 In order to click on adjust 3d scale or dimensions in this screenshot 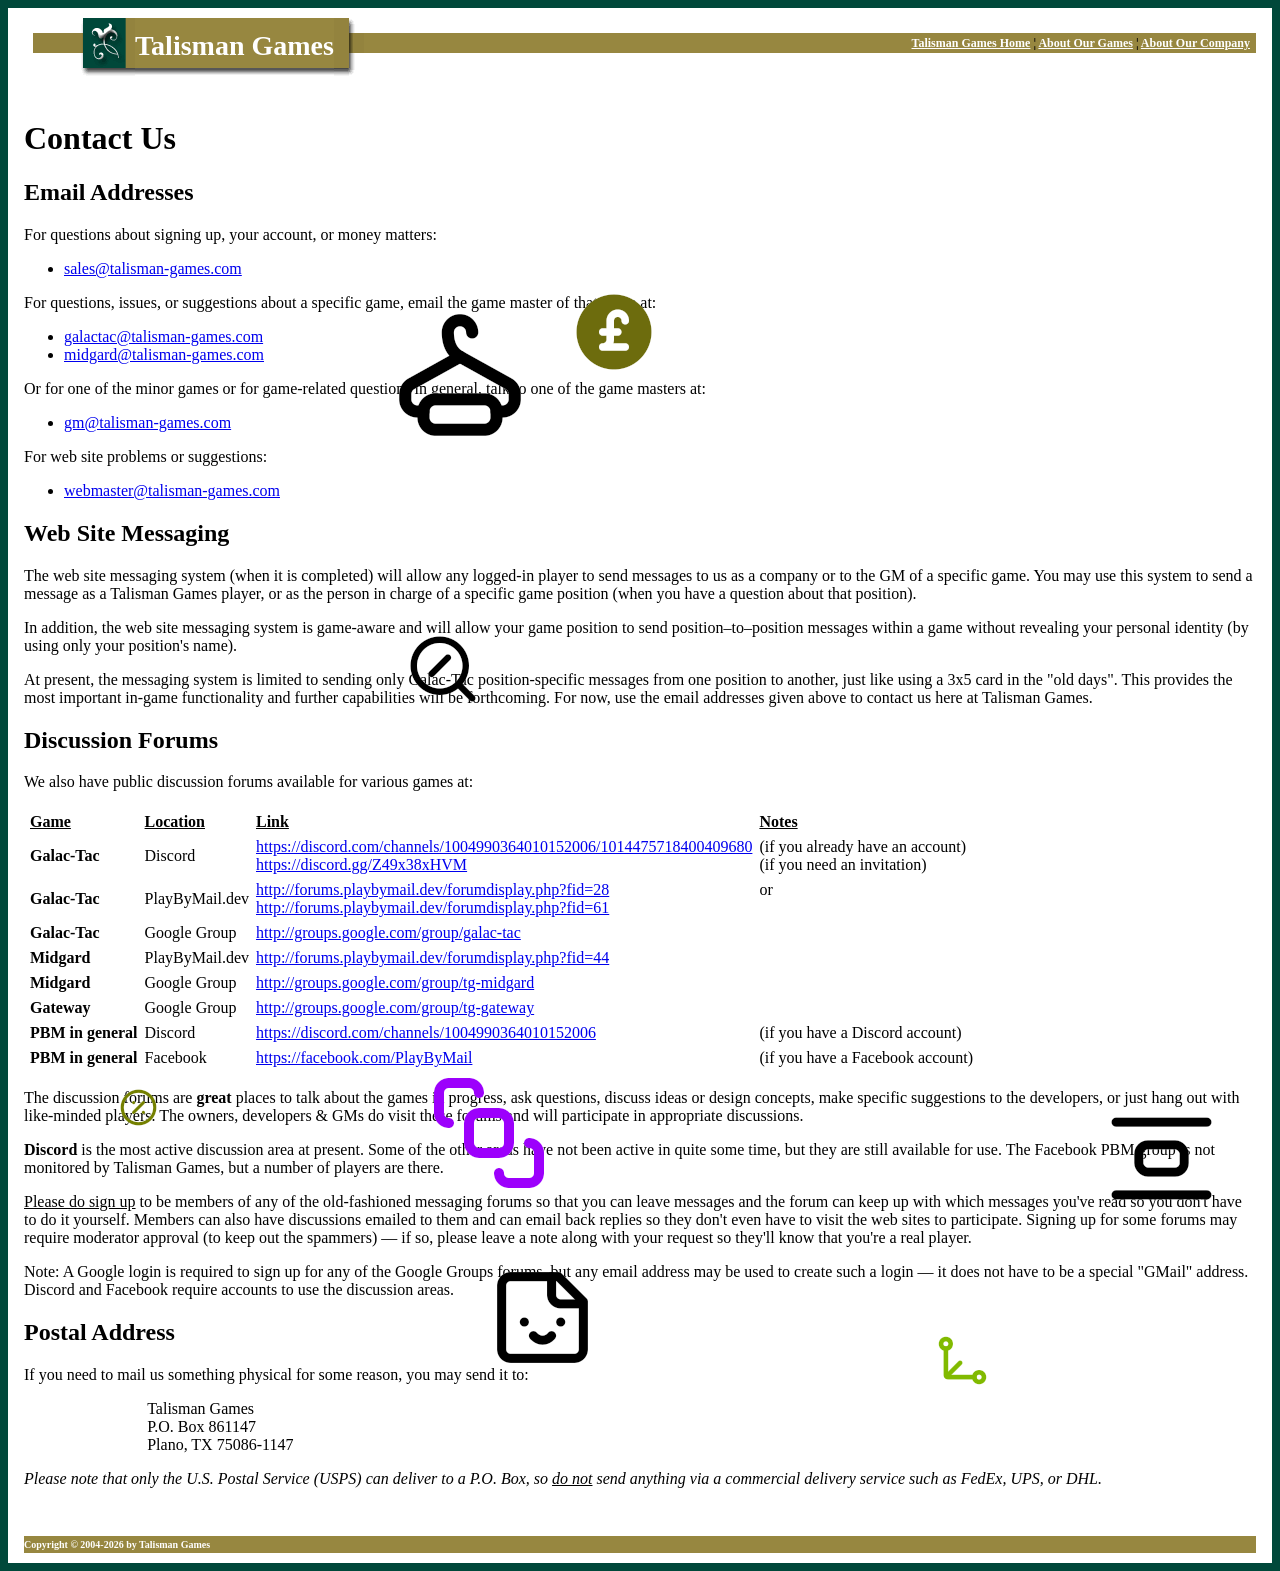, I will do `click(962, 1360)`.